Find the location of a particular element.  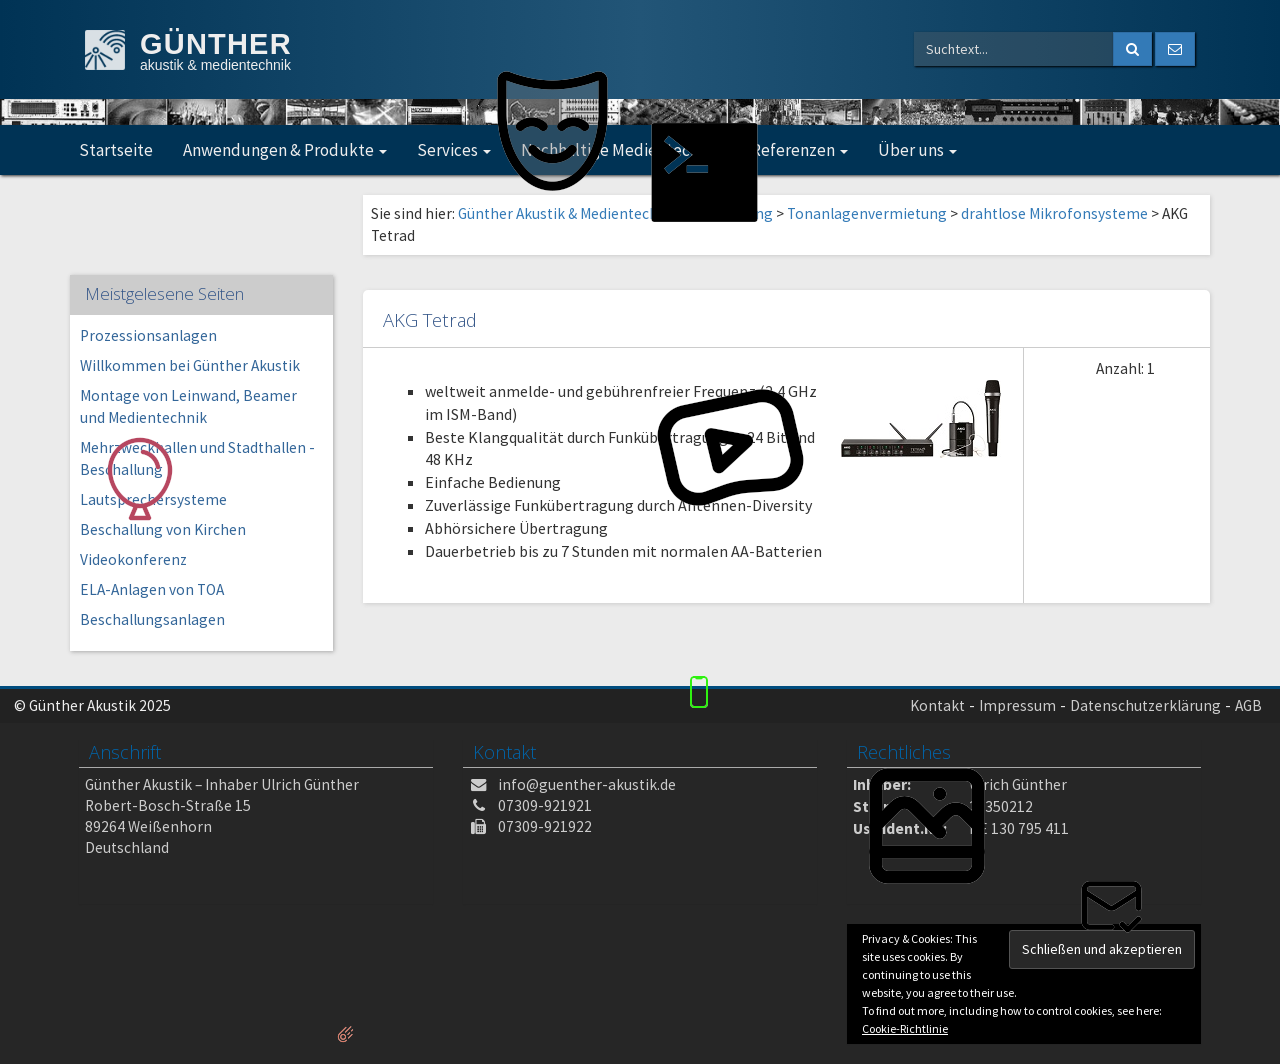

email sent successfully is located at coordinates (1111, 905).